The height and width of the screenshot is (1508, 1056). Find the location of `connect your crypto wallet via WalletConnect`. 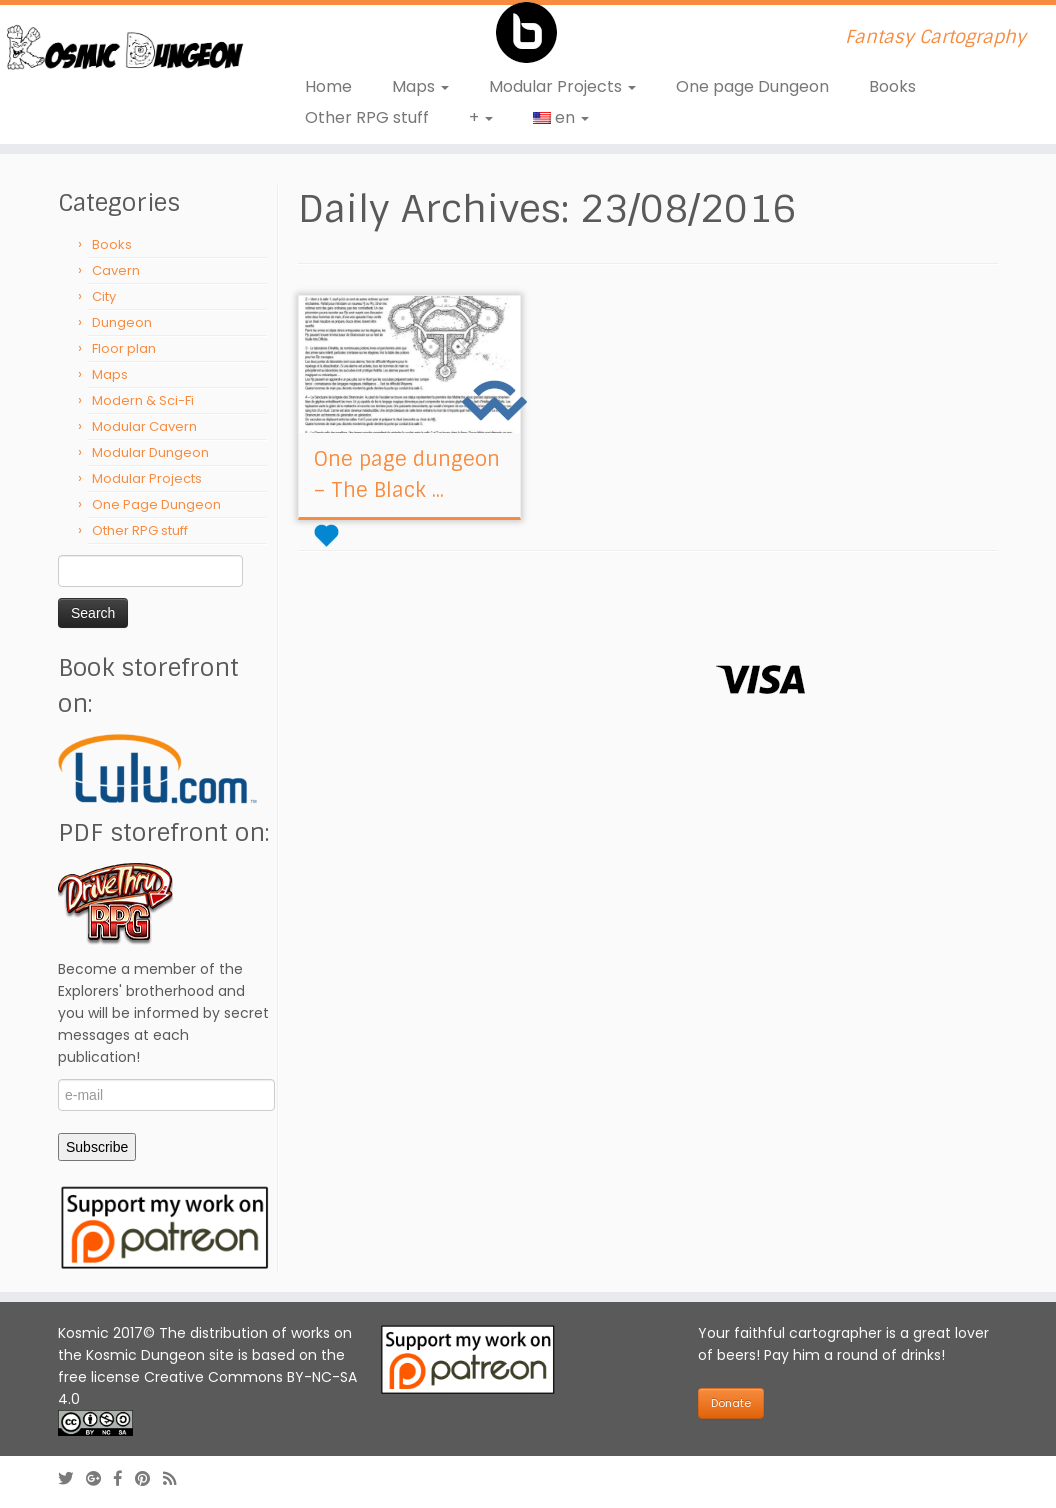

connect your crypto wallet via WalletConnect is located at coordinates (494, 400).